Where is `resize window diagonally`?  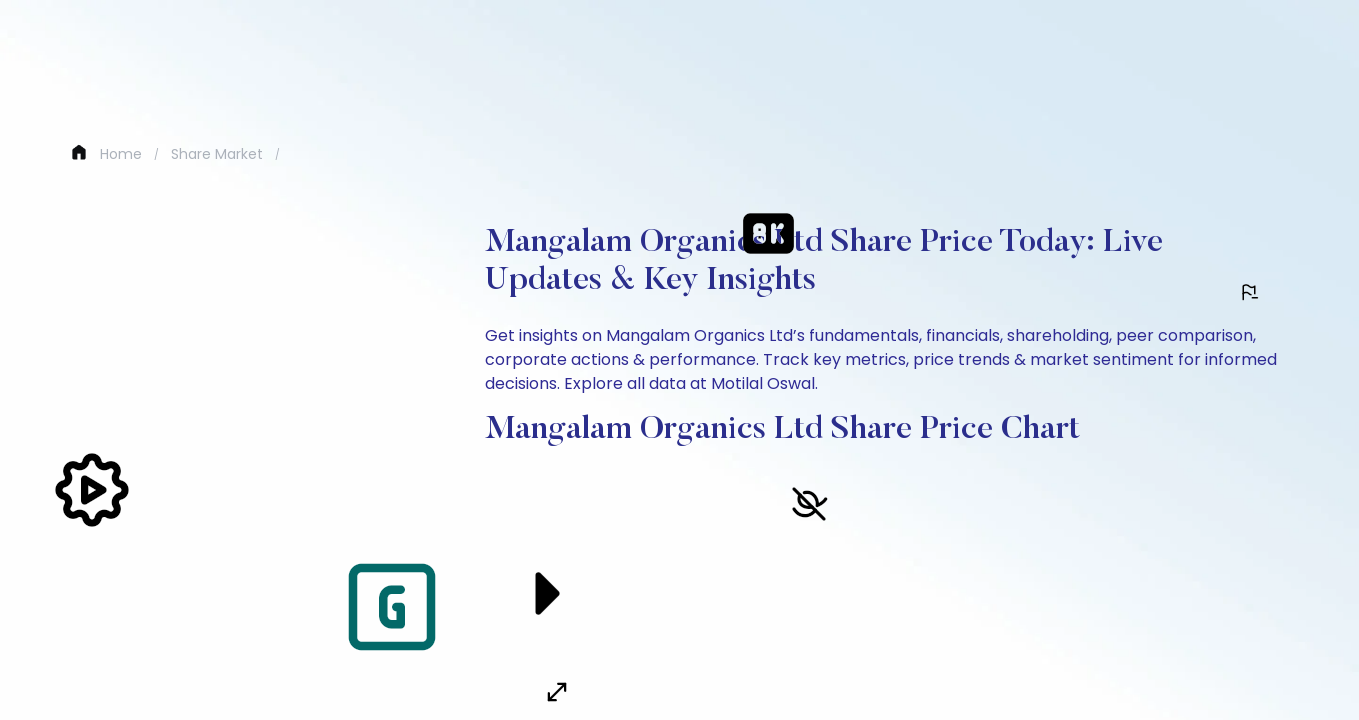 resize window diagonally is located at coordinates (557, 692).